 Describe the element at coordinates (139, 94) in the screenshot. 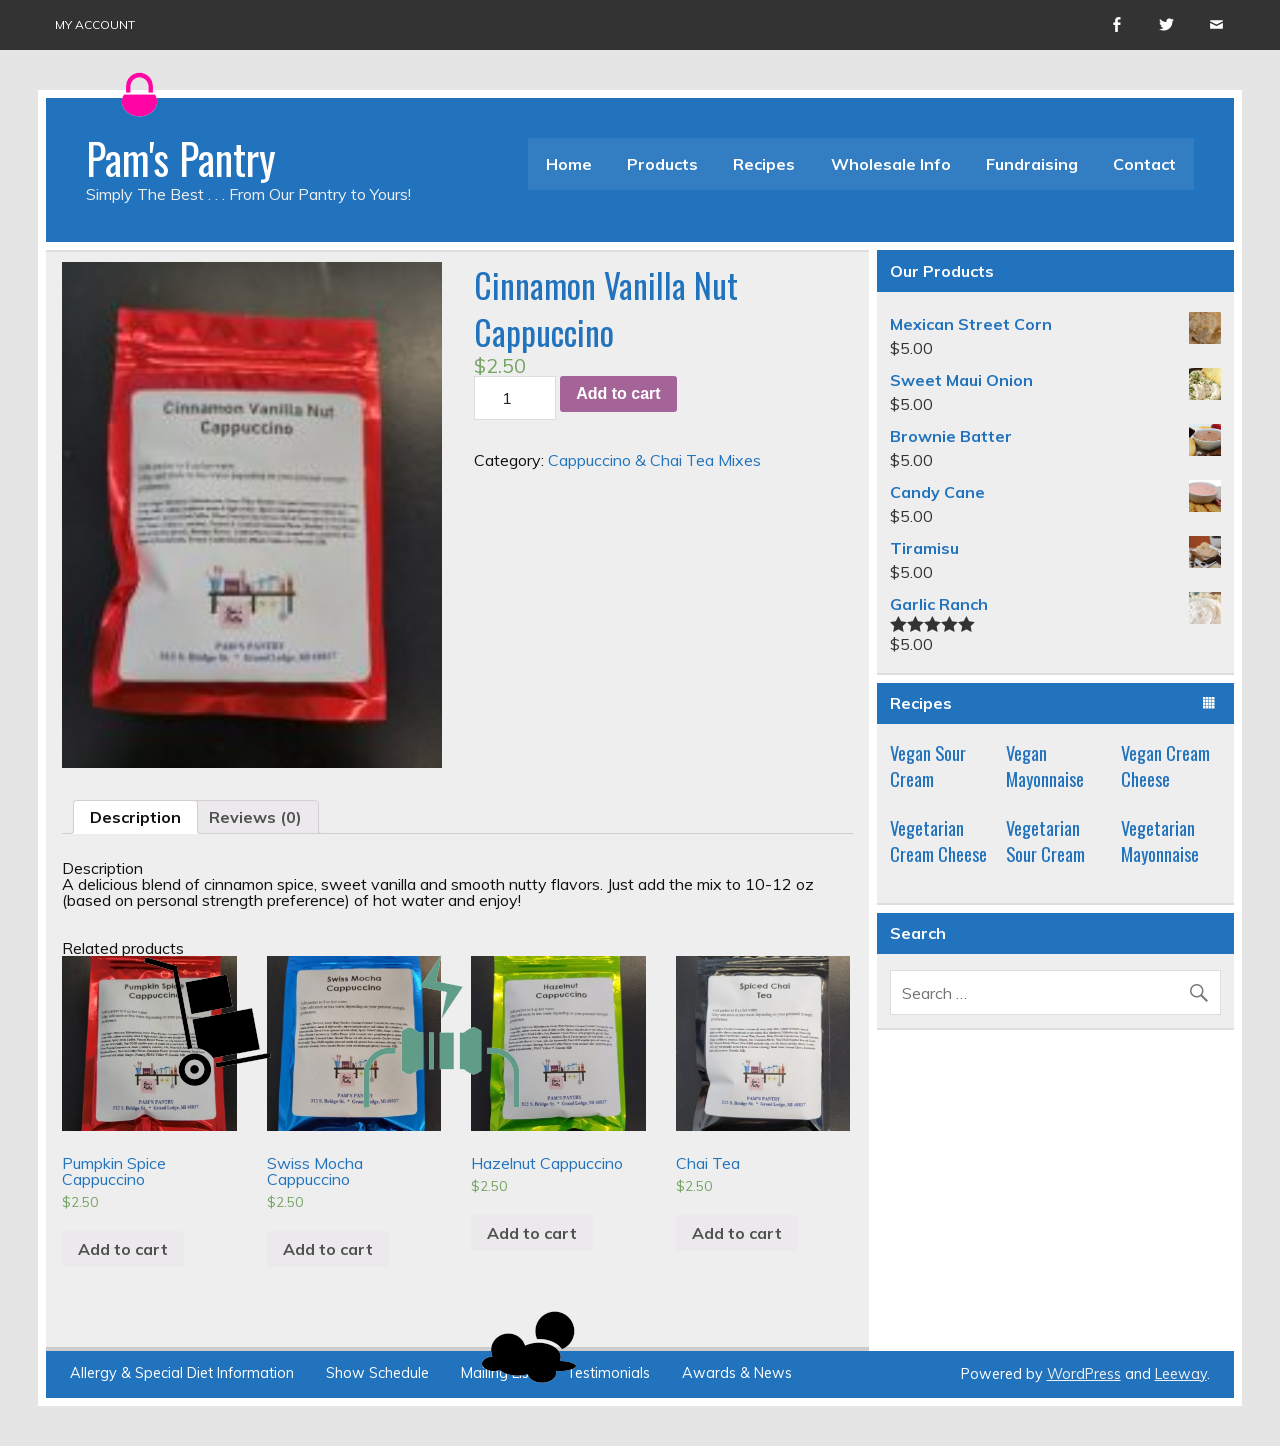

I see `indicates a locked or secured item` at that location.